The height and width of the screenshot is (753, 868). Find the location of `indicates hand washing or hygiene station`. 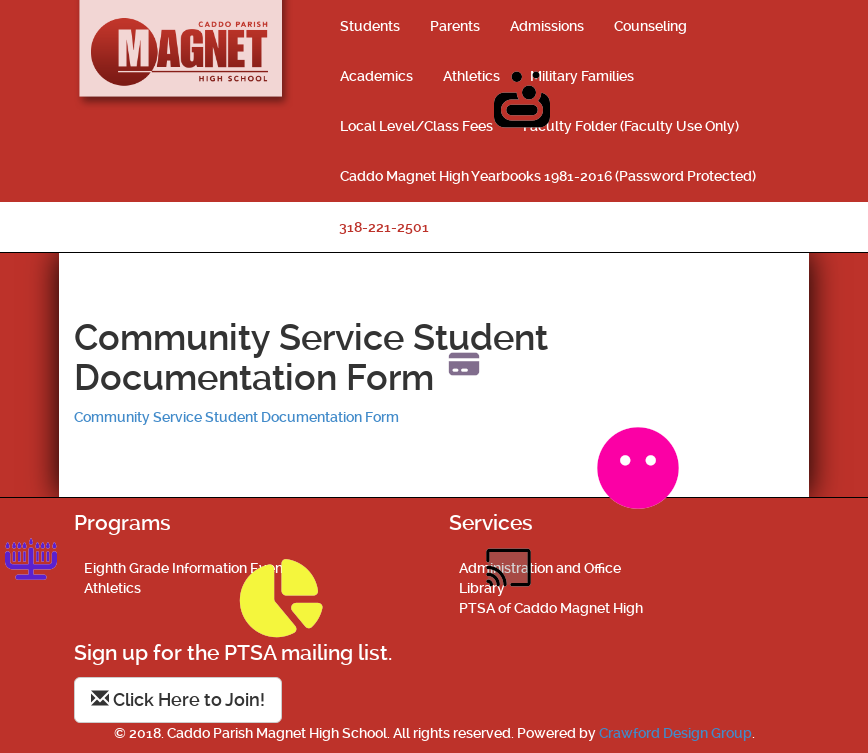

indicates hand washing or hygiene station is located at coordinates (522, 103).